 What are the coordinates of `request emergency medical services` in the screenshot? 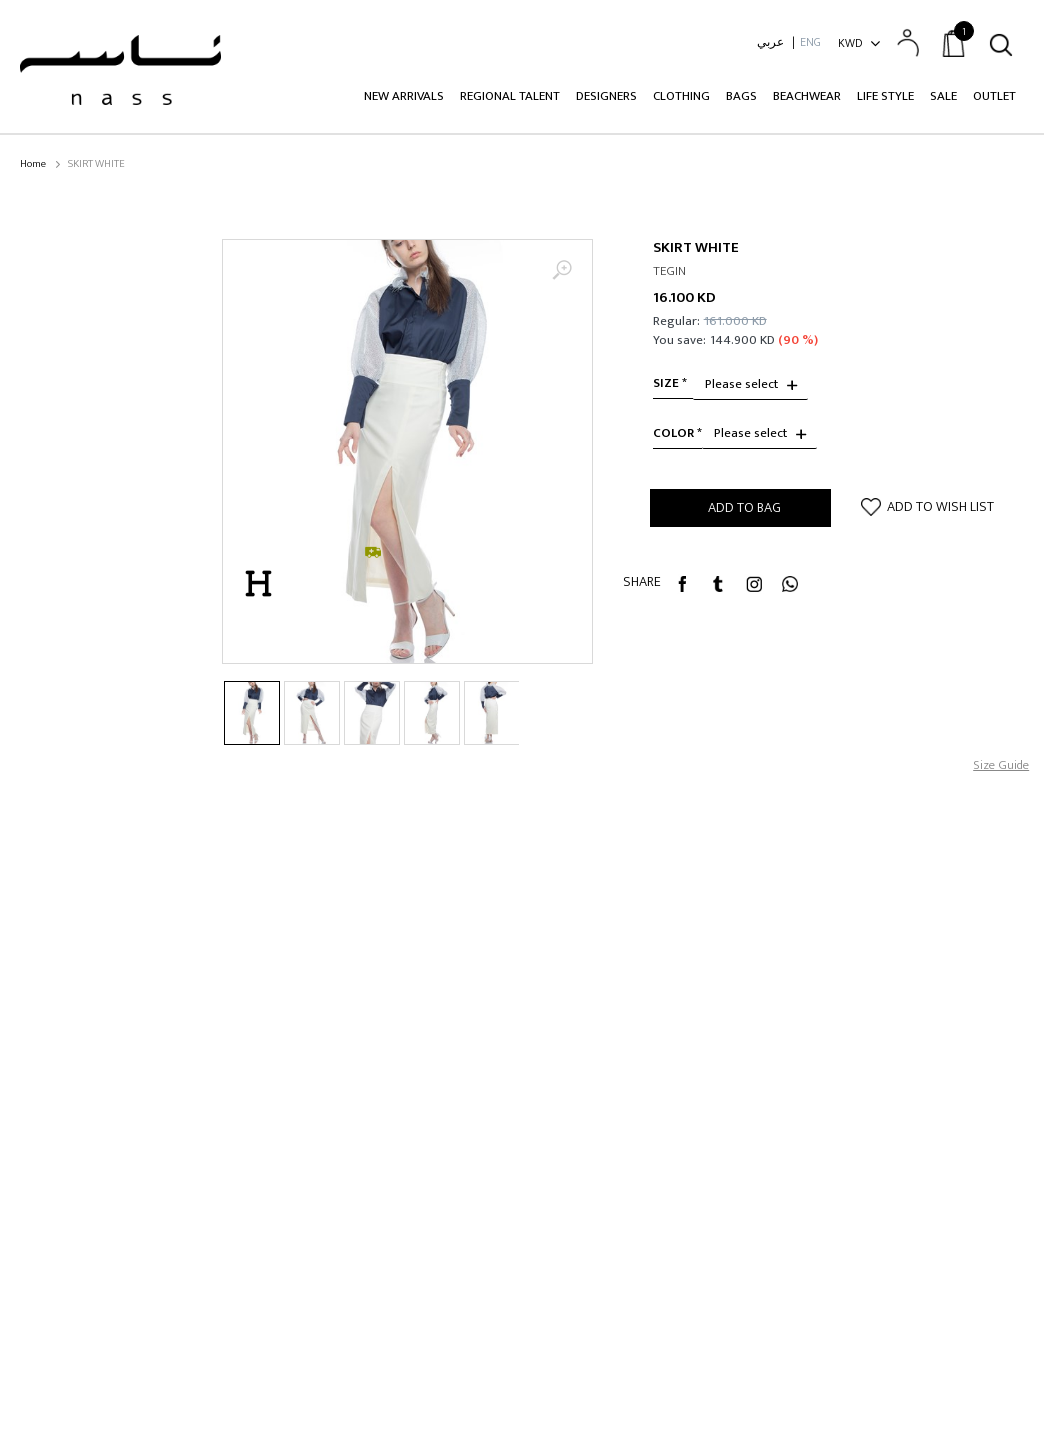 It's located at (372, 551).